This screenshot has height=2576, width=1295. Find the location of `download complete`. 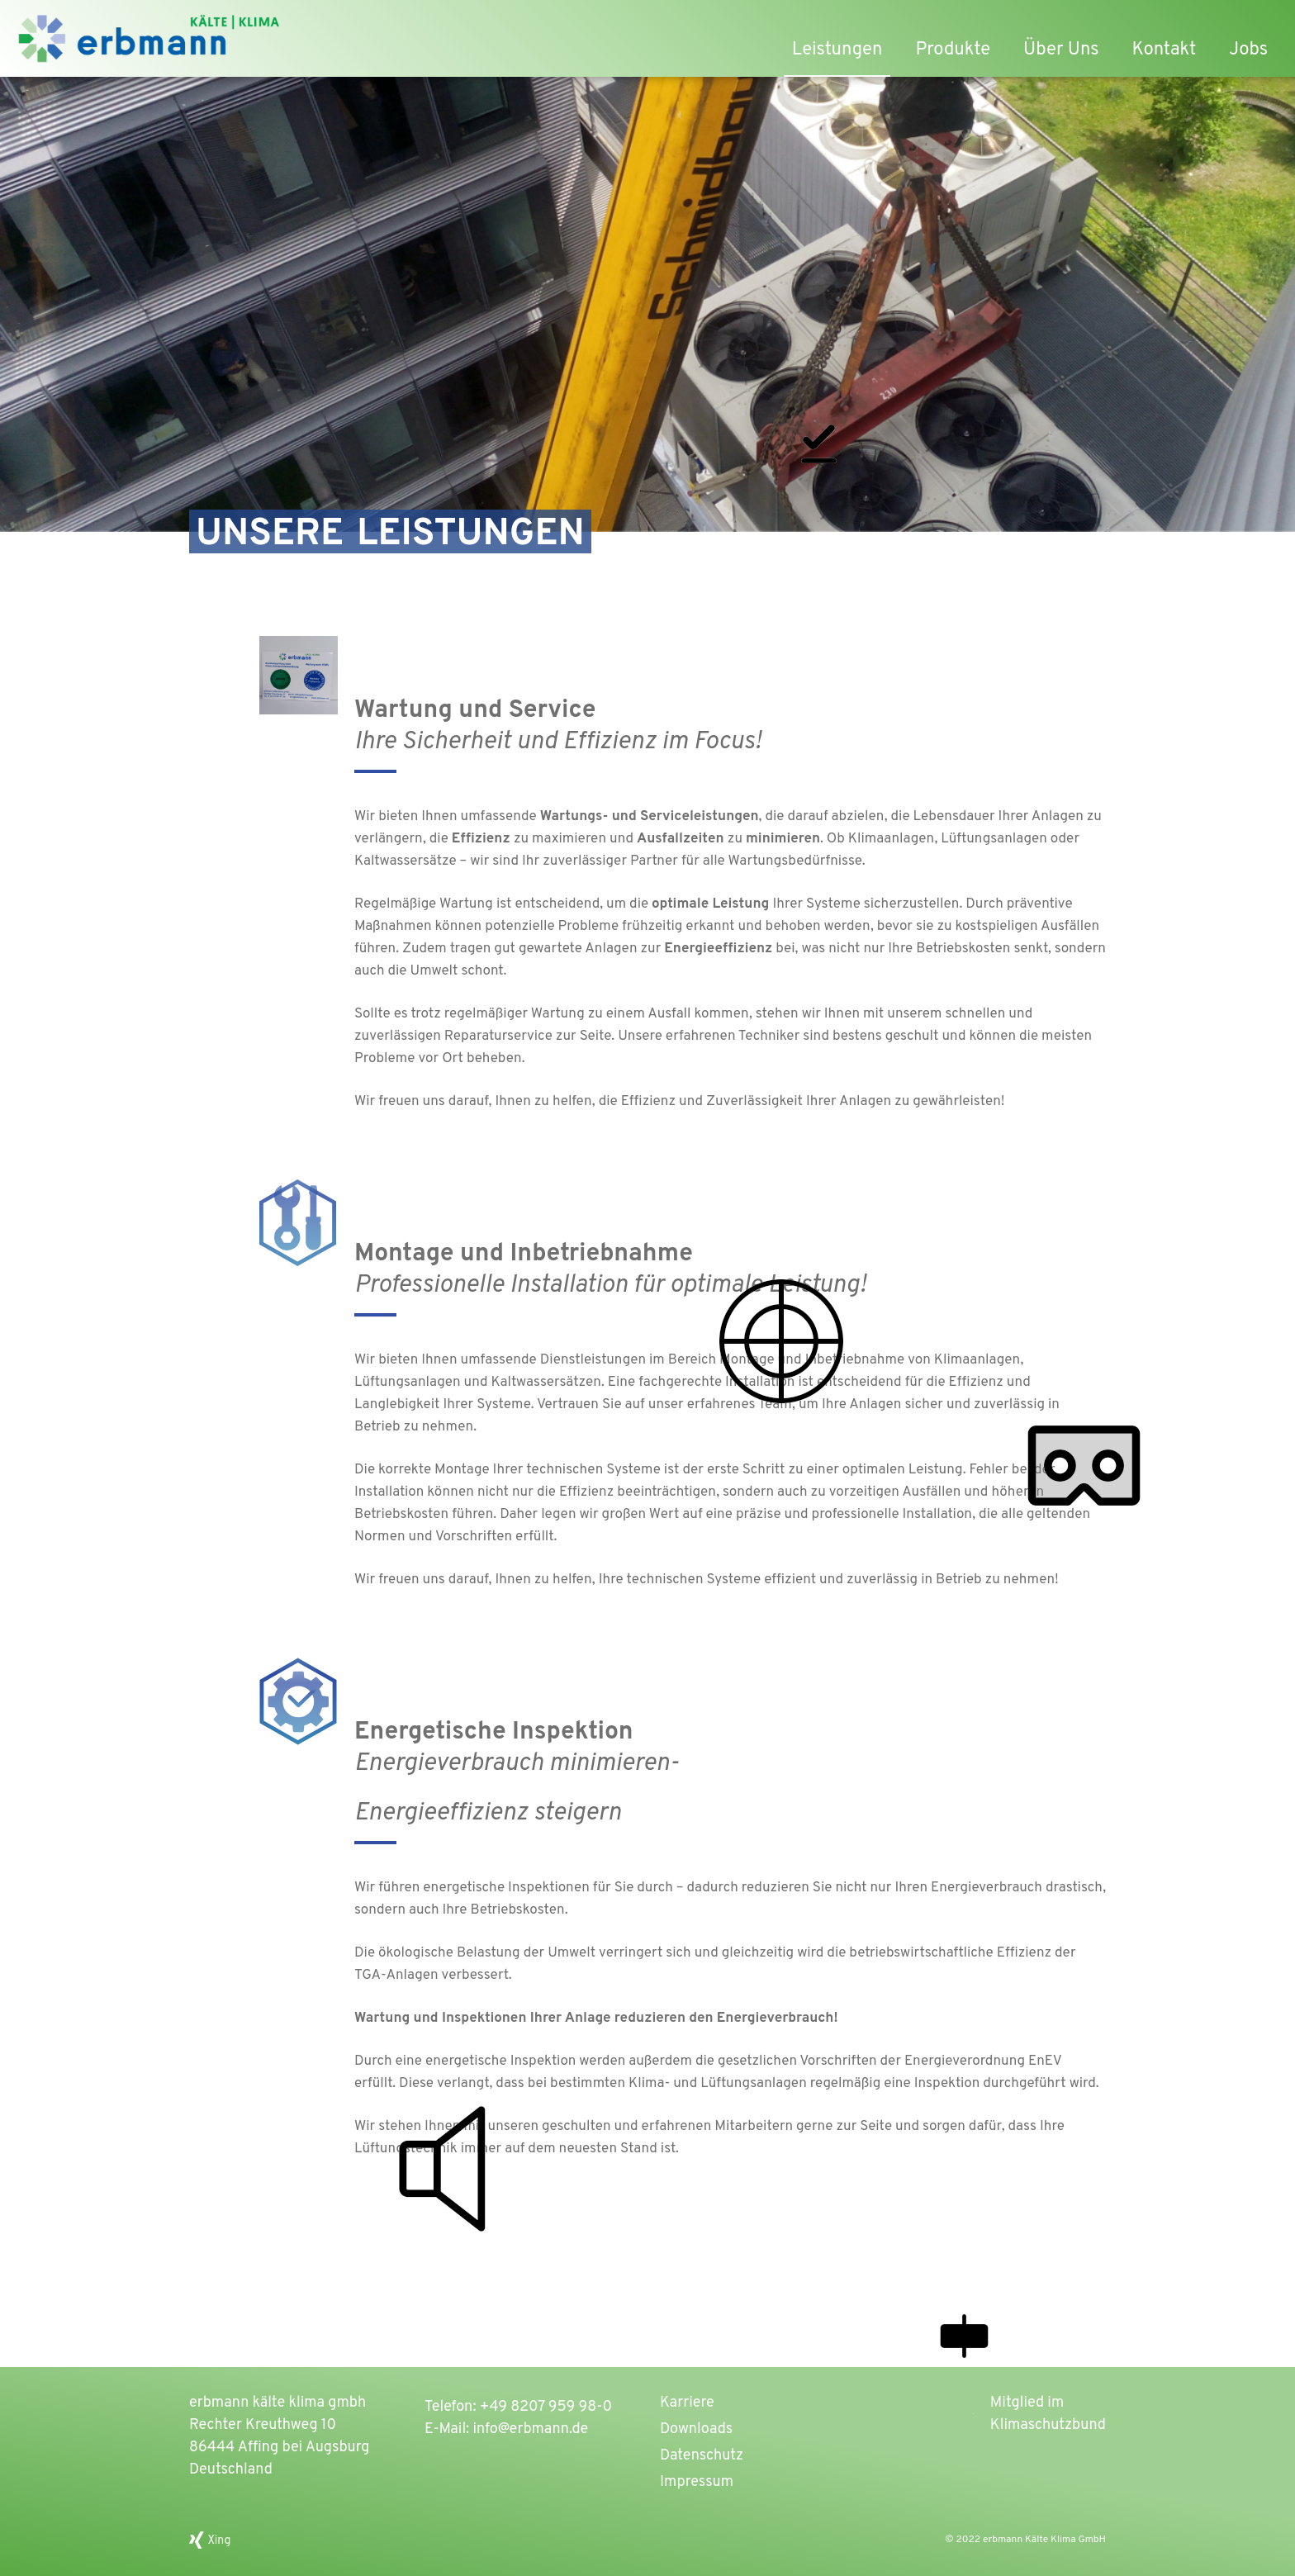

download complete is located at coordinates (818, 443).